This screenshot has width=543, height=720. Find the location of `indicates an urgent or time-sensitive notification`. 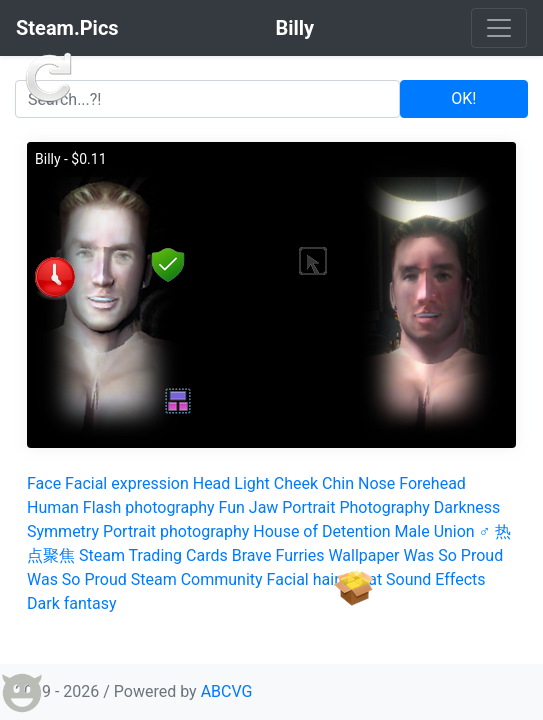

indicates an urgent or time-sensitive notification is located at coordinates (55, 278).